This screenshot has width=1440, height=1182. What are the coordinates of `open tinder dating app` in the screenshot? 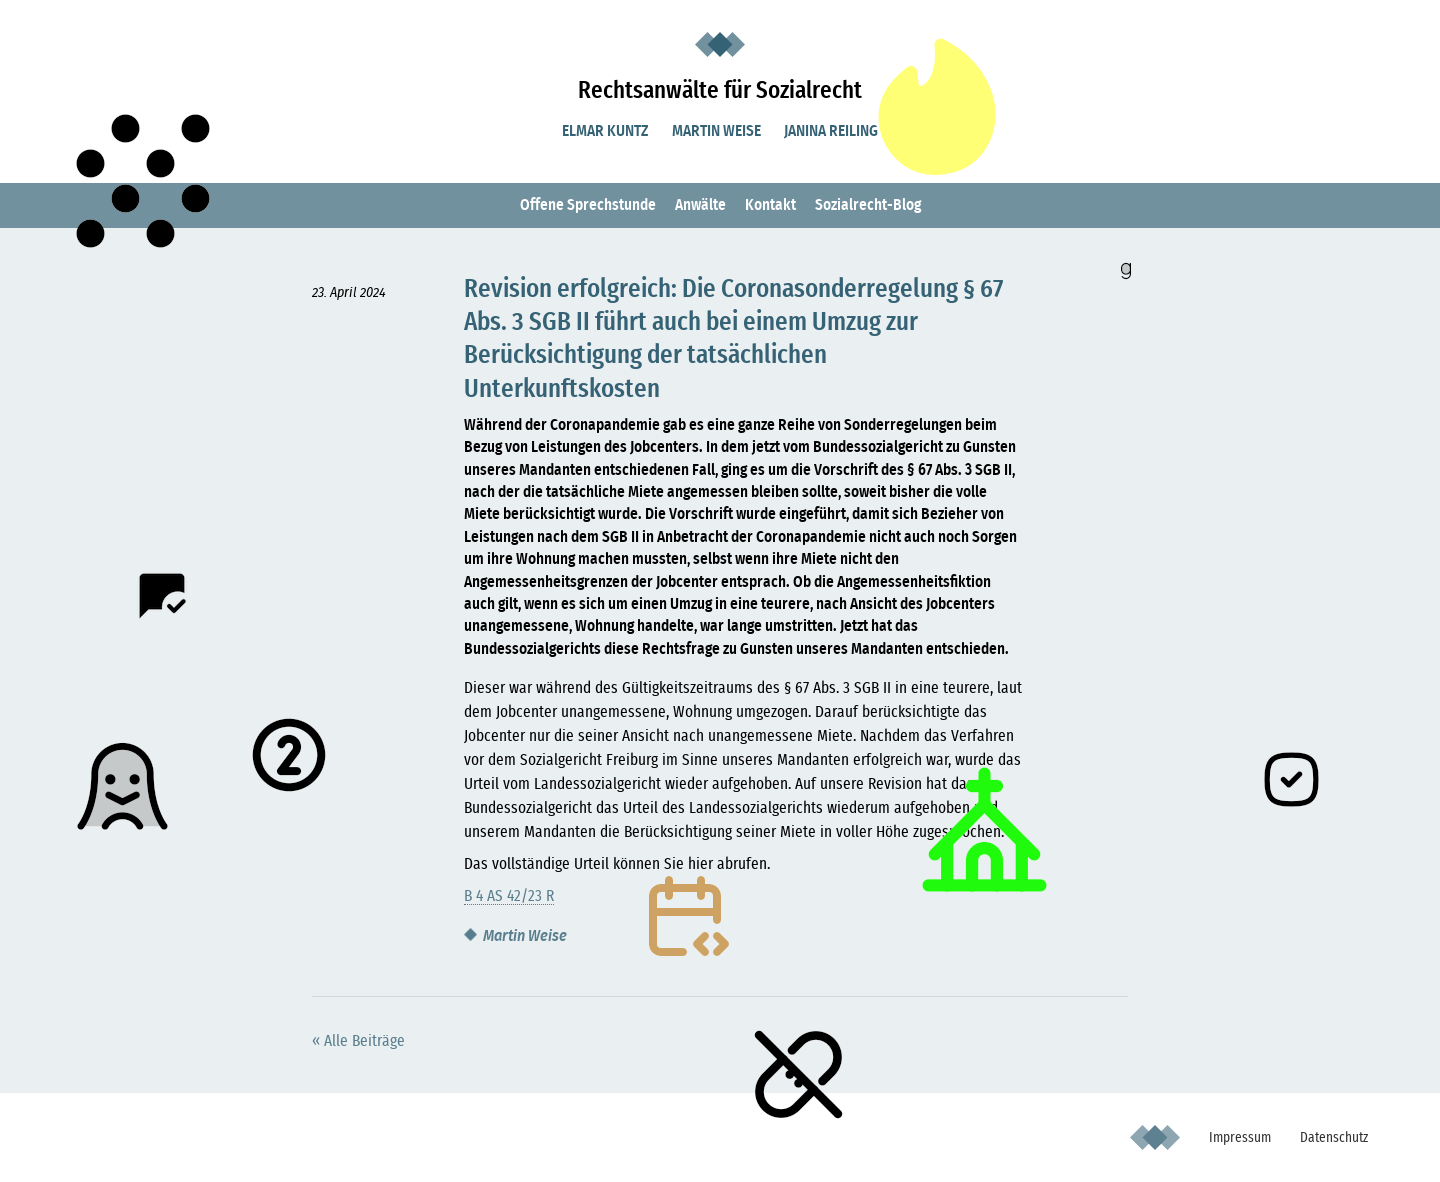 It's located at (937, 110).